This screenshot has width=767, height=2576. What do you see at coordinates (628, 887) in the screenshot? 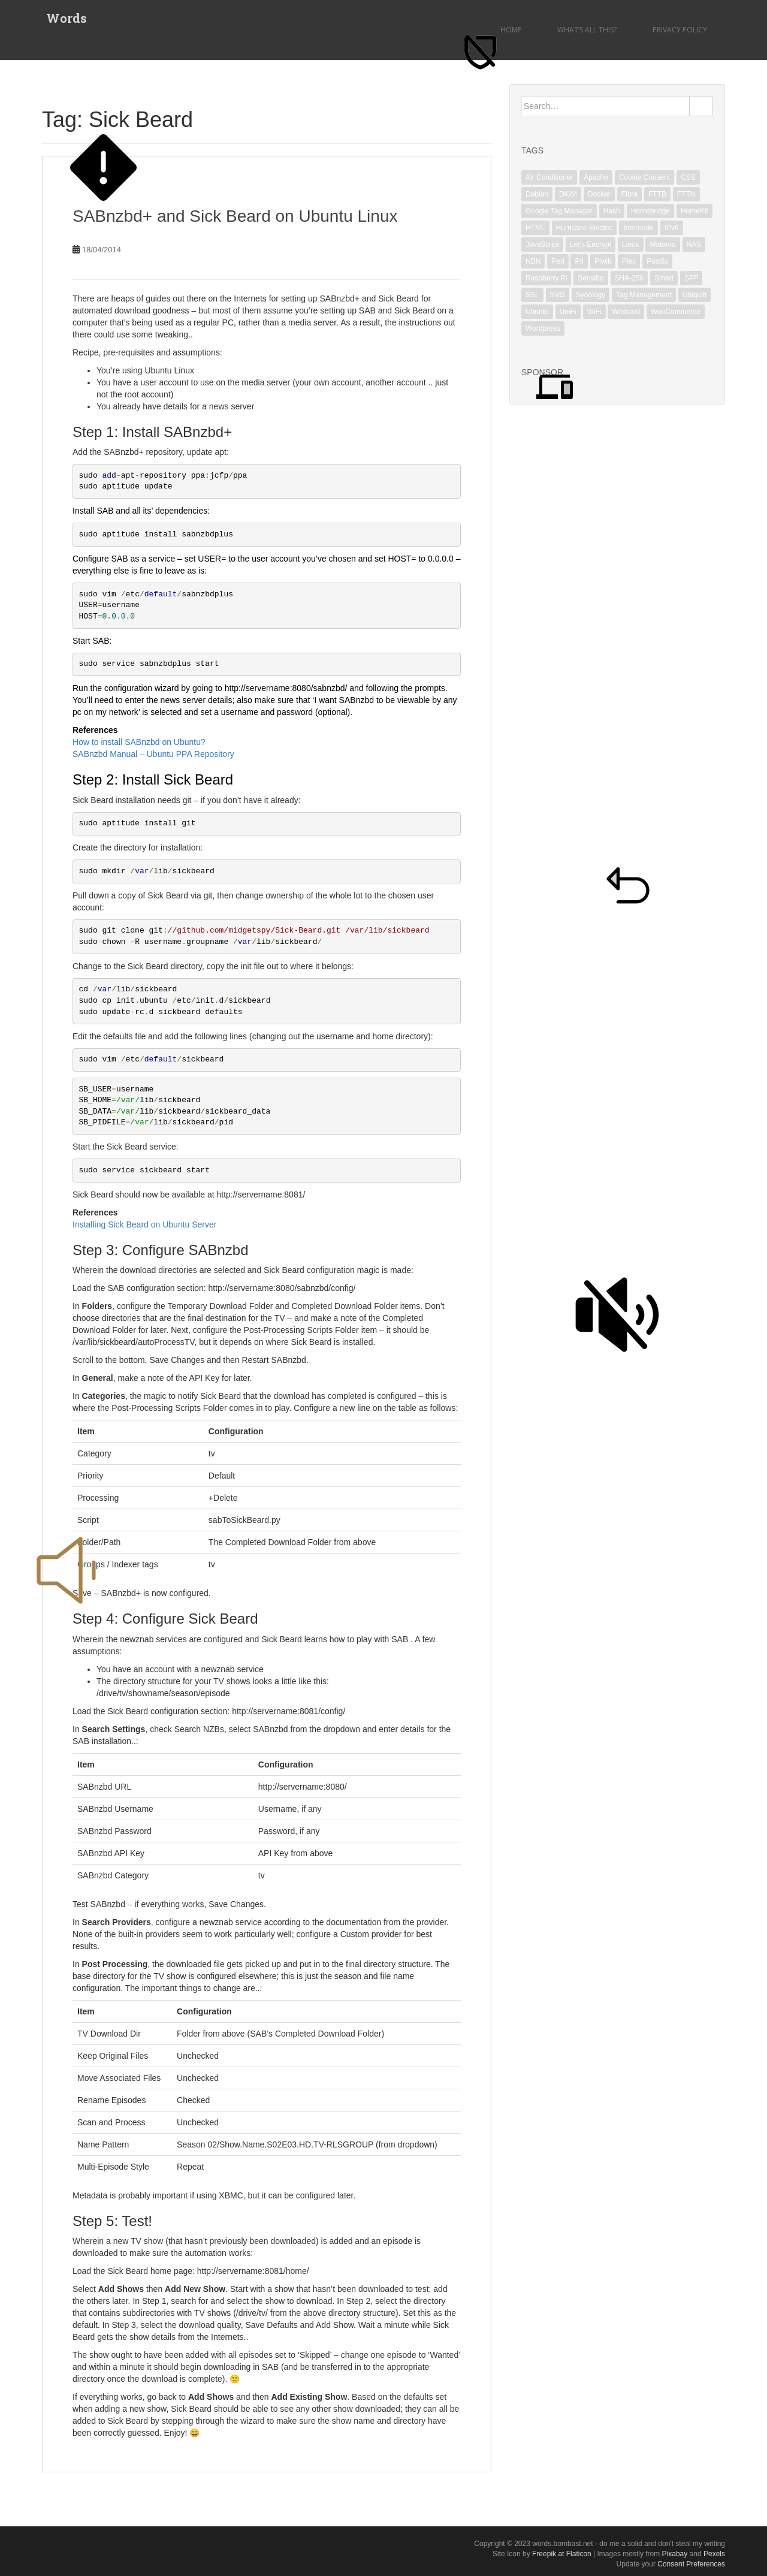
I see `undo previous action` at bounding box center [628, 887].